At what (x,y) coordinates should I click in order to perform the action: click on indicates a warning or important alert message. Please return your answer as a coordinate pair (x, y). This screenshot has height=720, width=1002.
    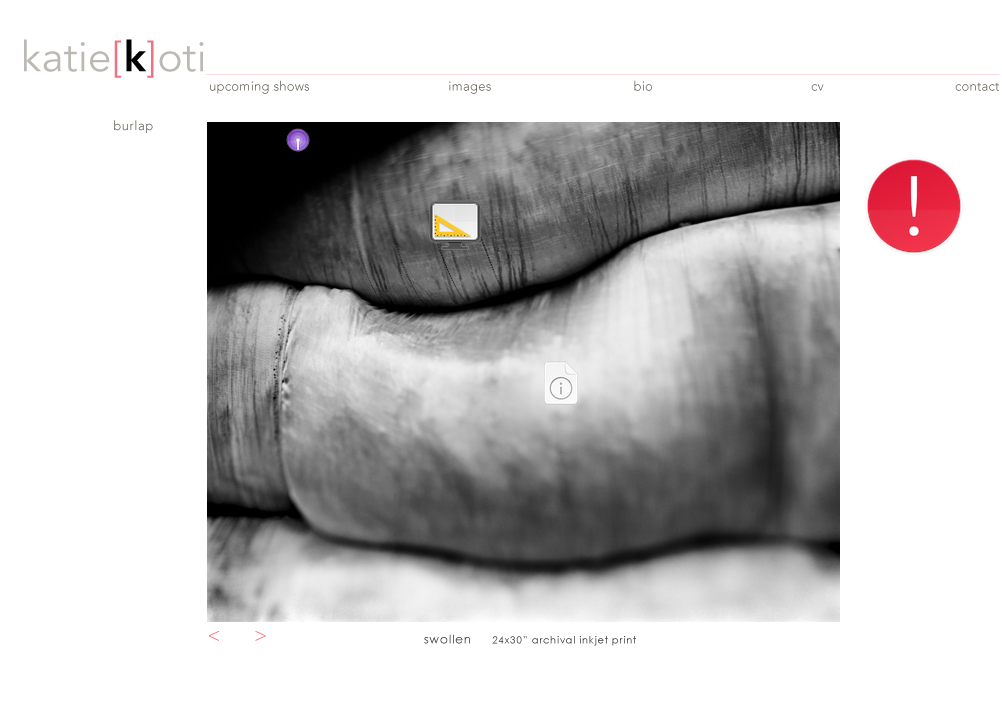
    Looking at the image, I should click on (914, 206).